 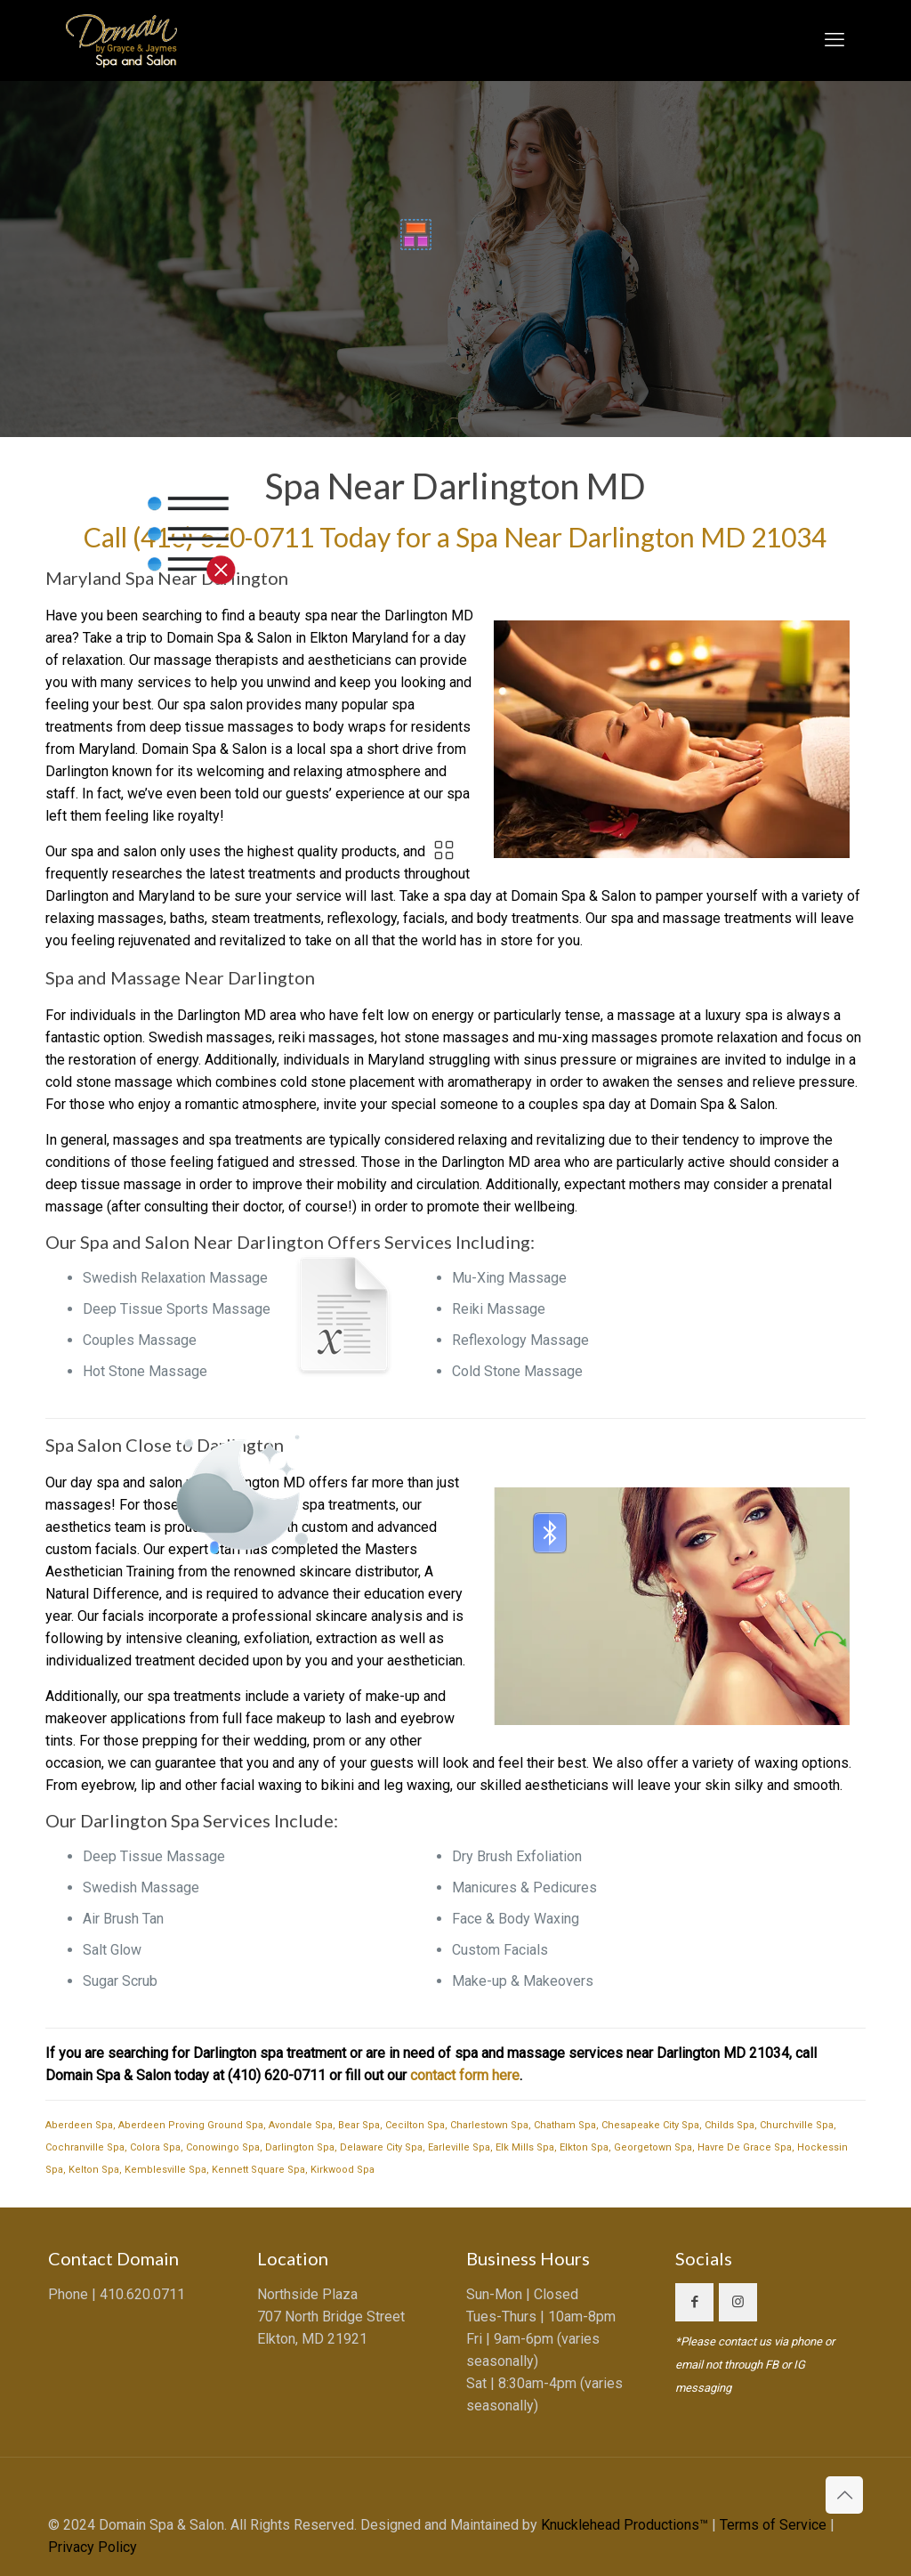 I want to click on xournal++ document file, so click(x=343, y=1316).